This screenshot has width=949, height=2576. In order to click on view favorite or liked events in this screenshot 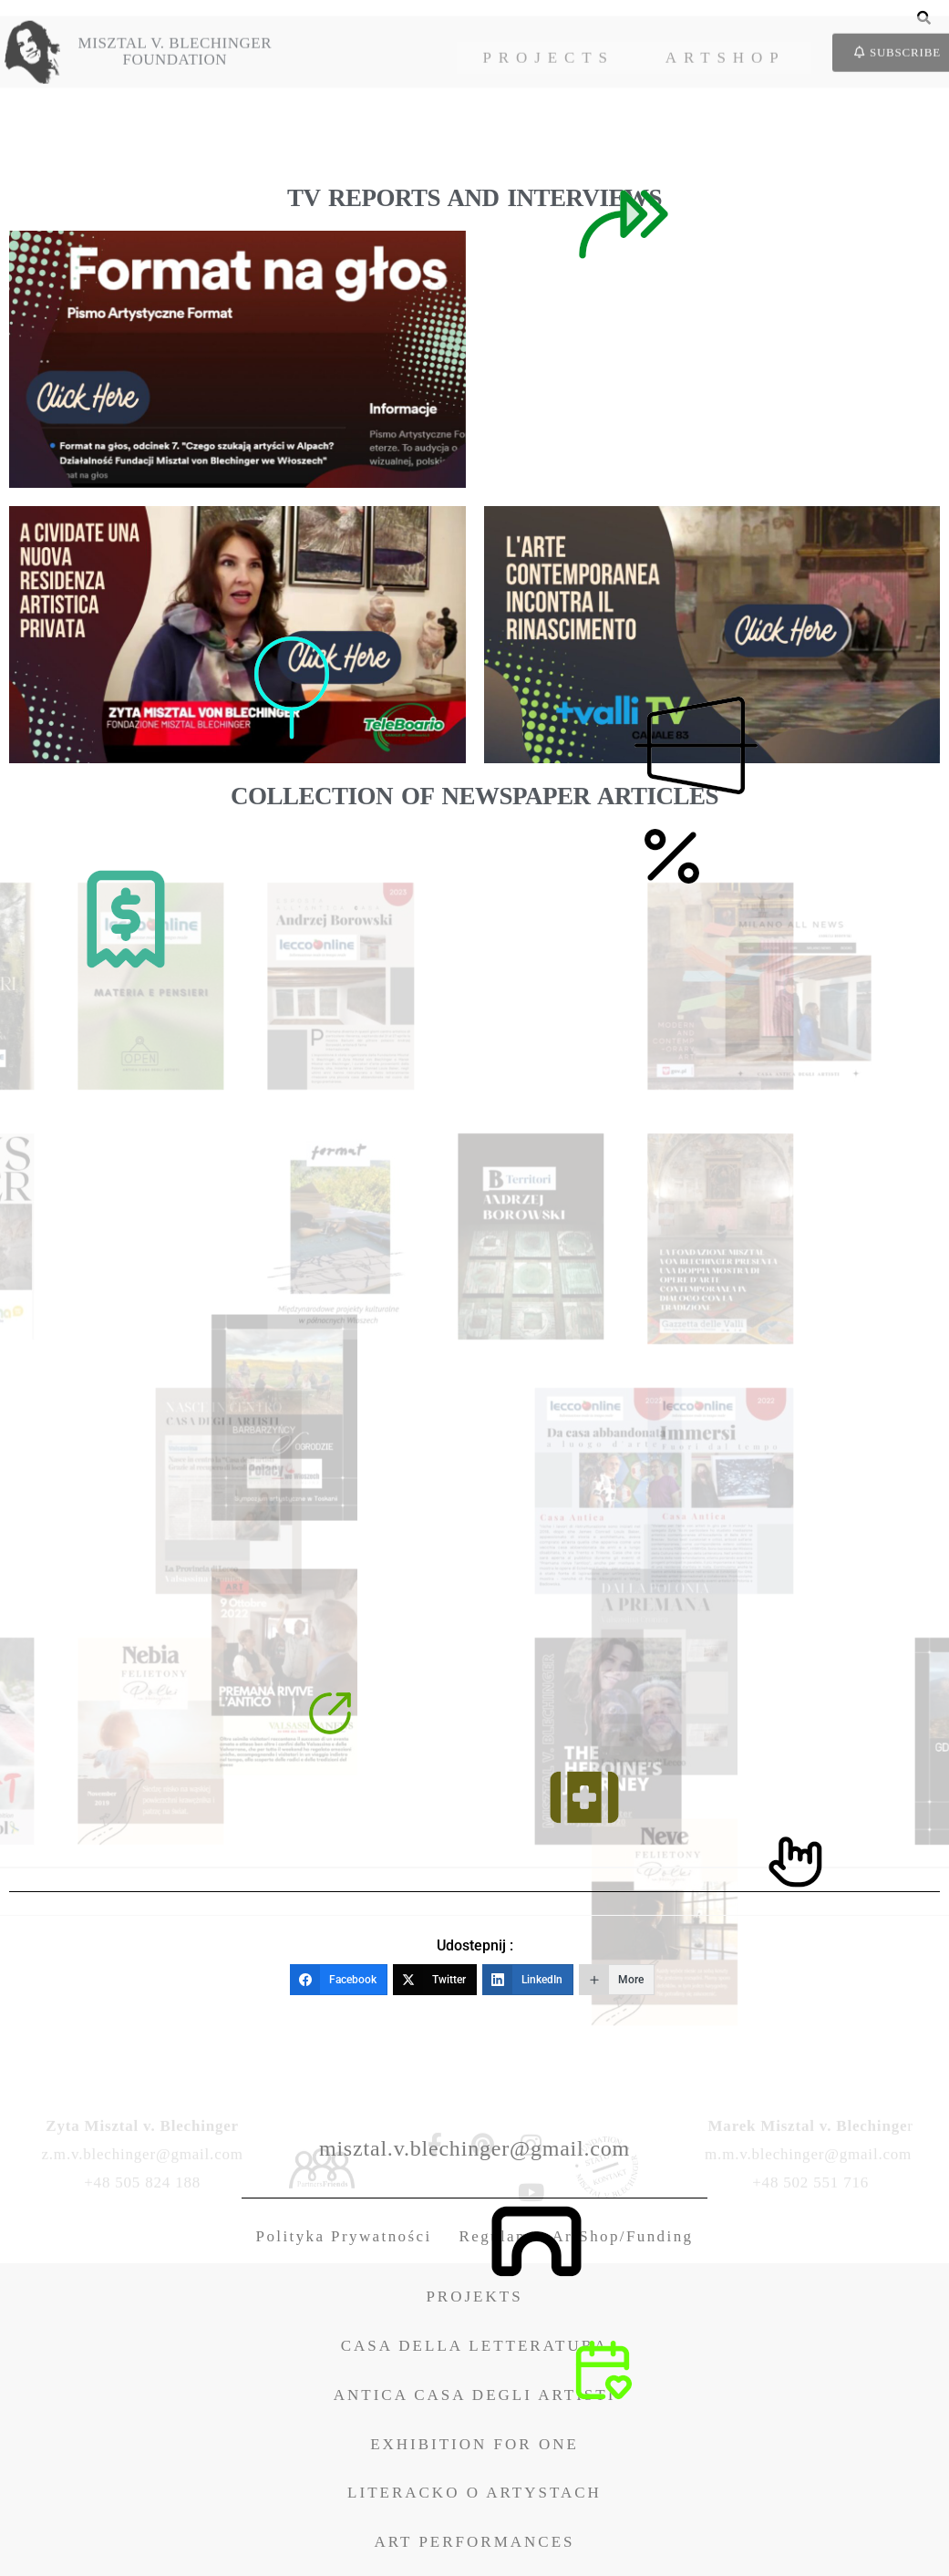, I will do `click(603, 2370)`.